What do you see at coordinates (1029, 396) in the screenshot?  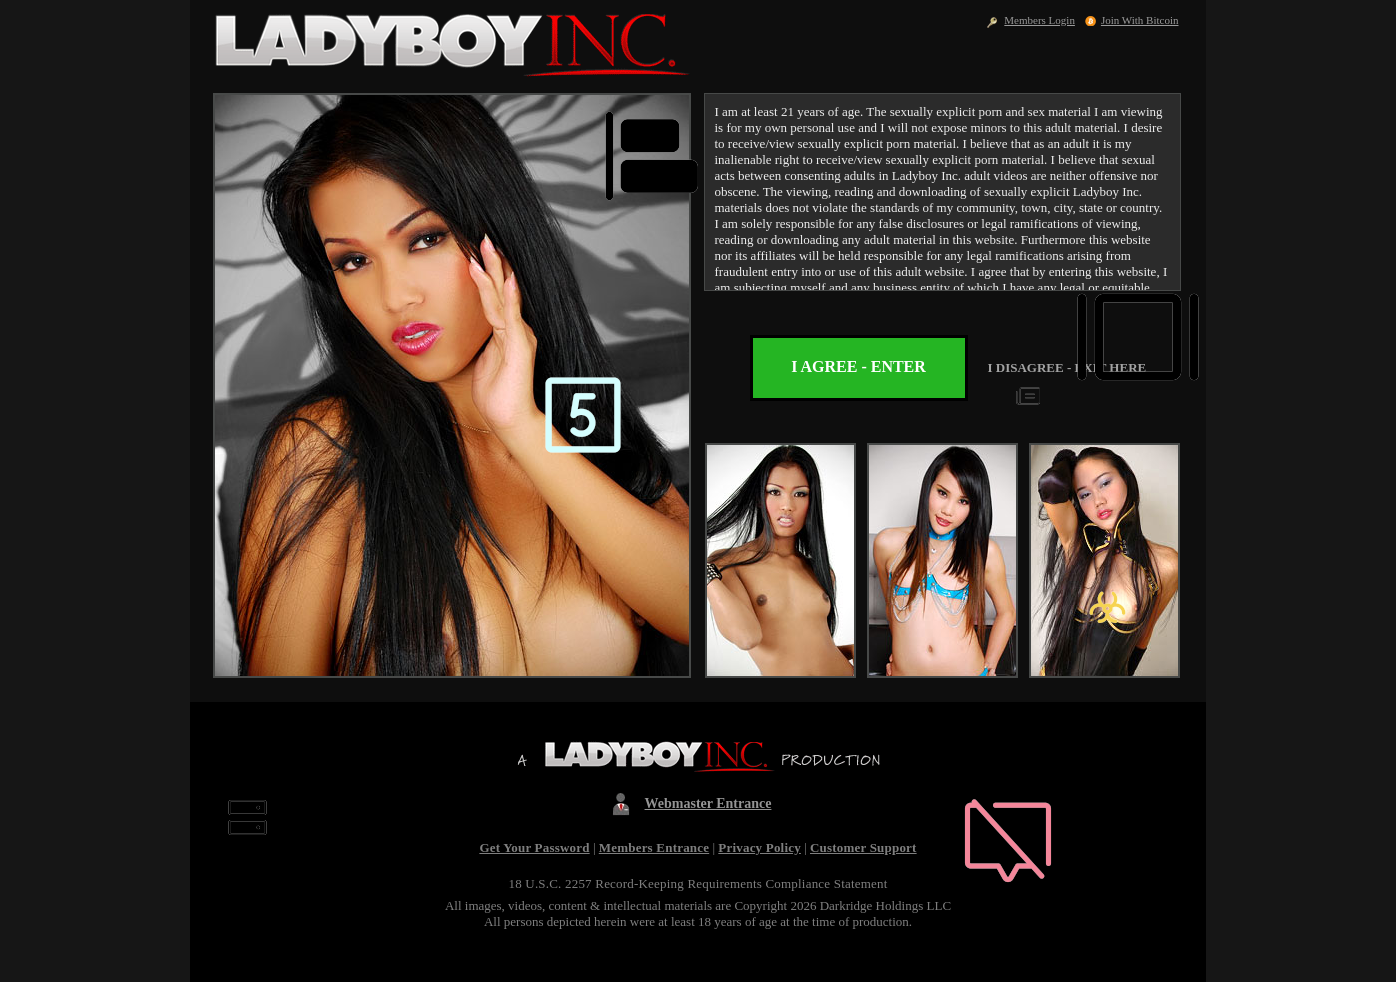 I see `view news or articles` at bounding box center [1029, 396].